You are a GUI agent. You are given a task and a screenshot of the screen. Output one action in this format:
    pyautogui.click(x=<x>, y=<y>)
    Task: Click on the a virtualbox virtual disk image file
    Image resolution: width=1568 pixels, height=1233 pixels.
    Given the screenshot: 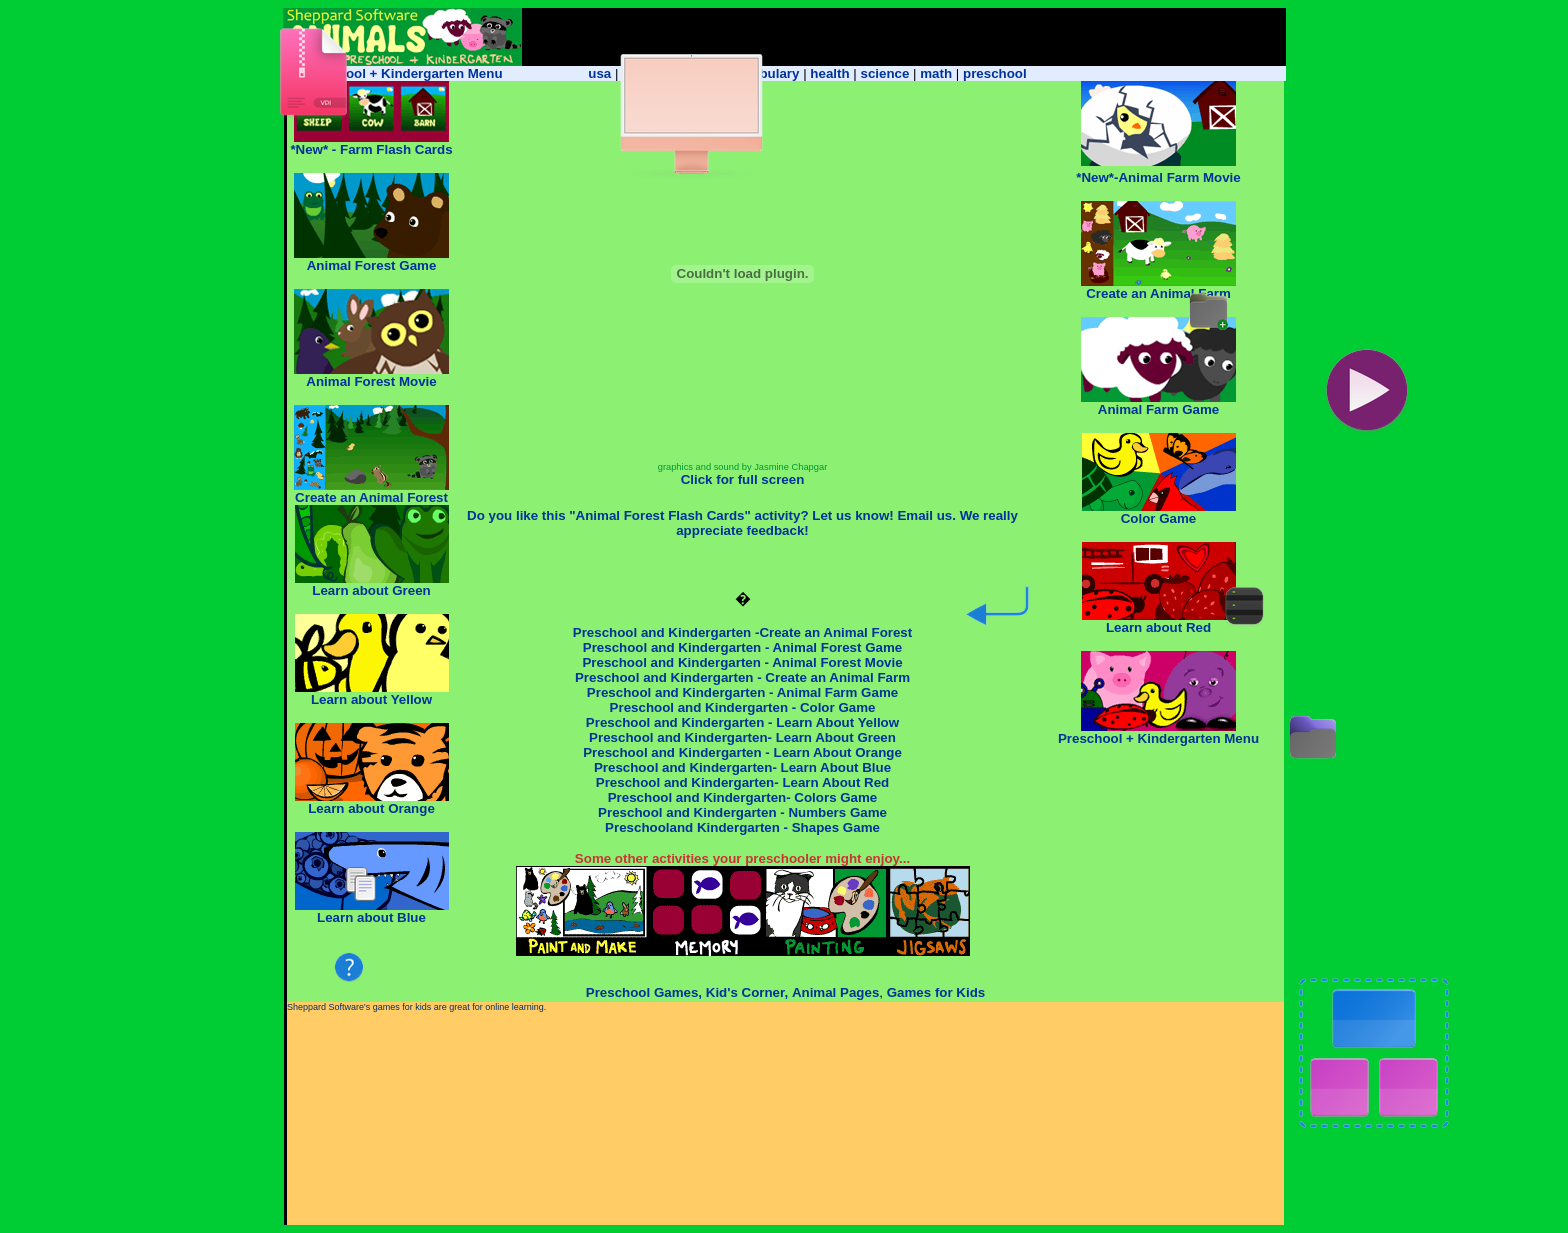 What is the action you would take?
    pyautogui.click(x=313, y=73)
    